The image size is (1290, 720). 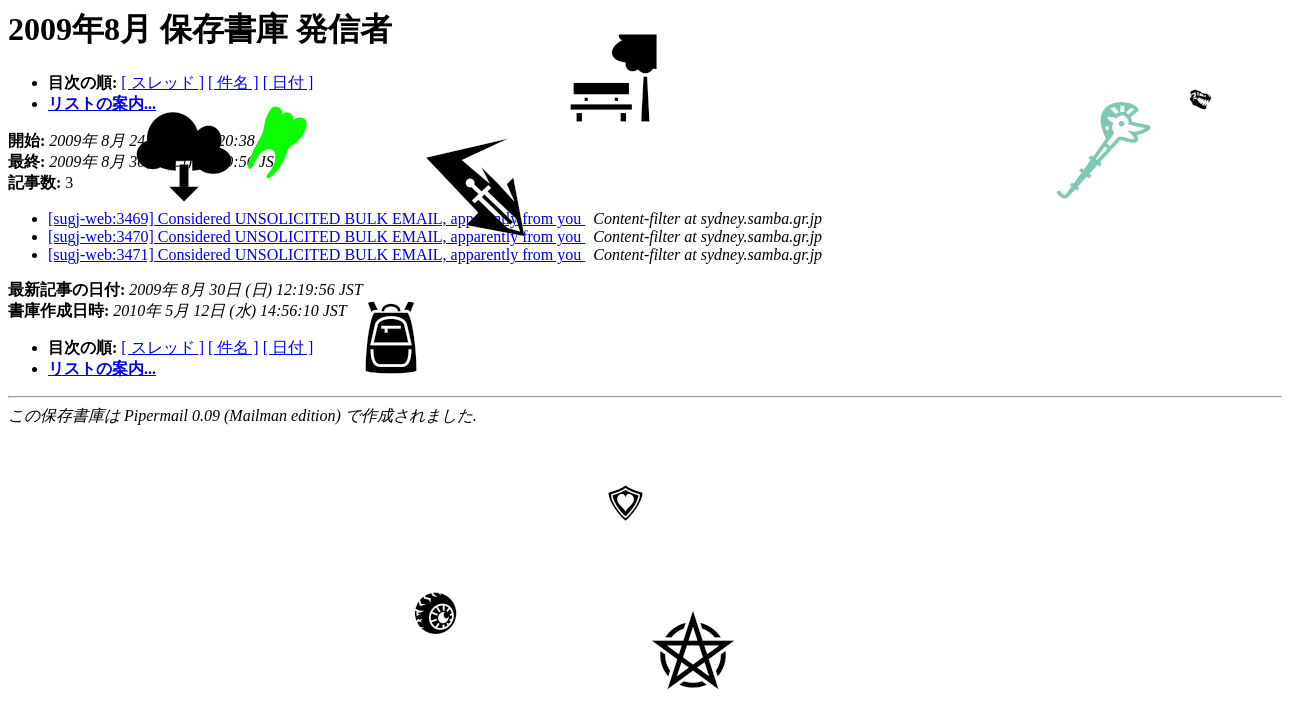 What do you see at coordinates (475, 187) in the screenshot?
I see `activate ricochet or bouncing attack ability` at bounding box center [475, 187].